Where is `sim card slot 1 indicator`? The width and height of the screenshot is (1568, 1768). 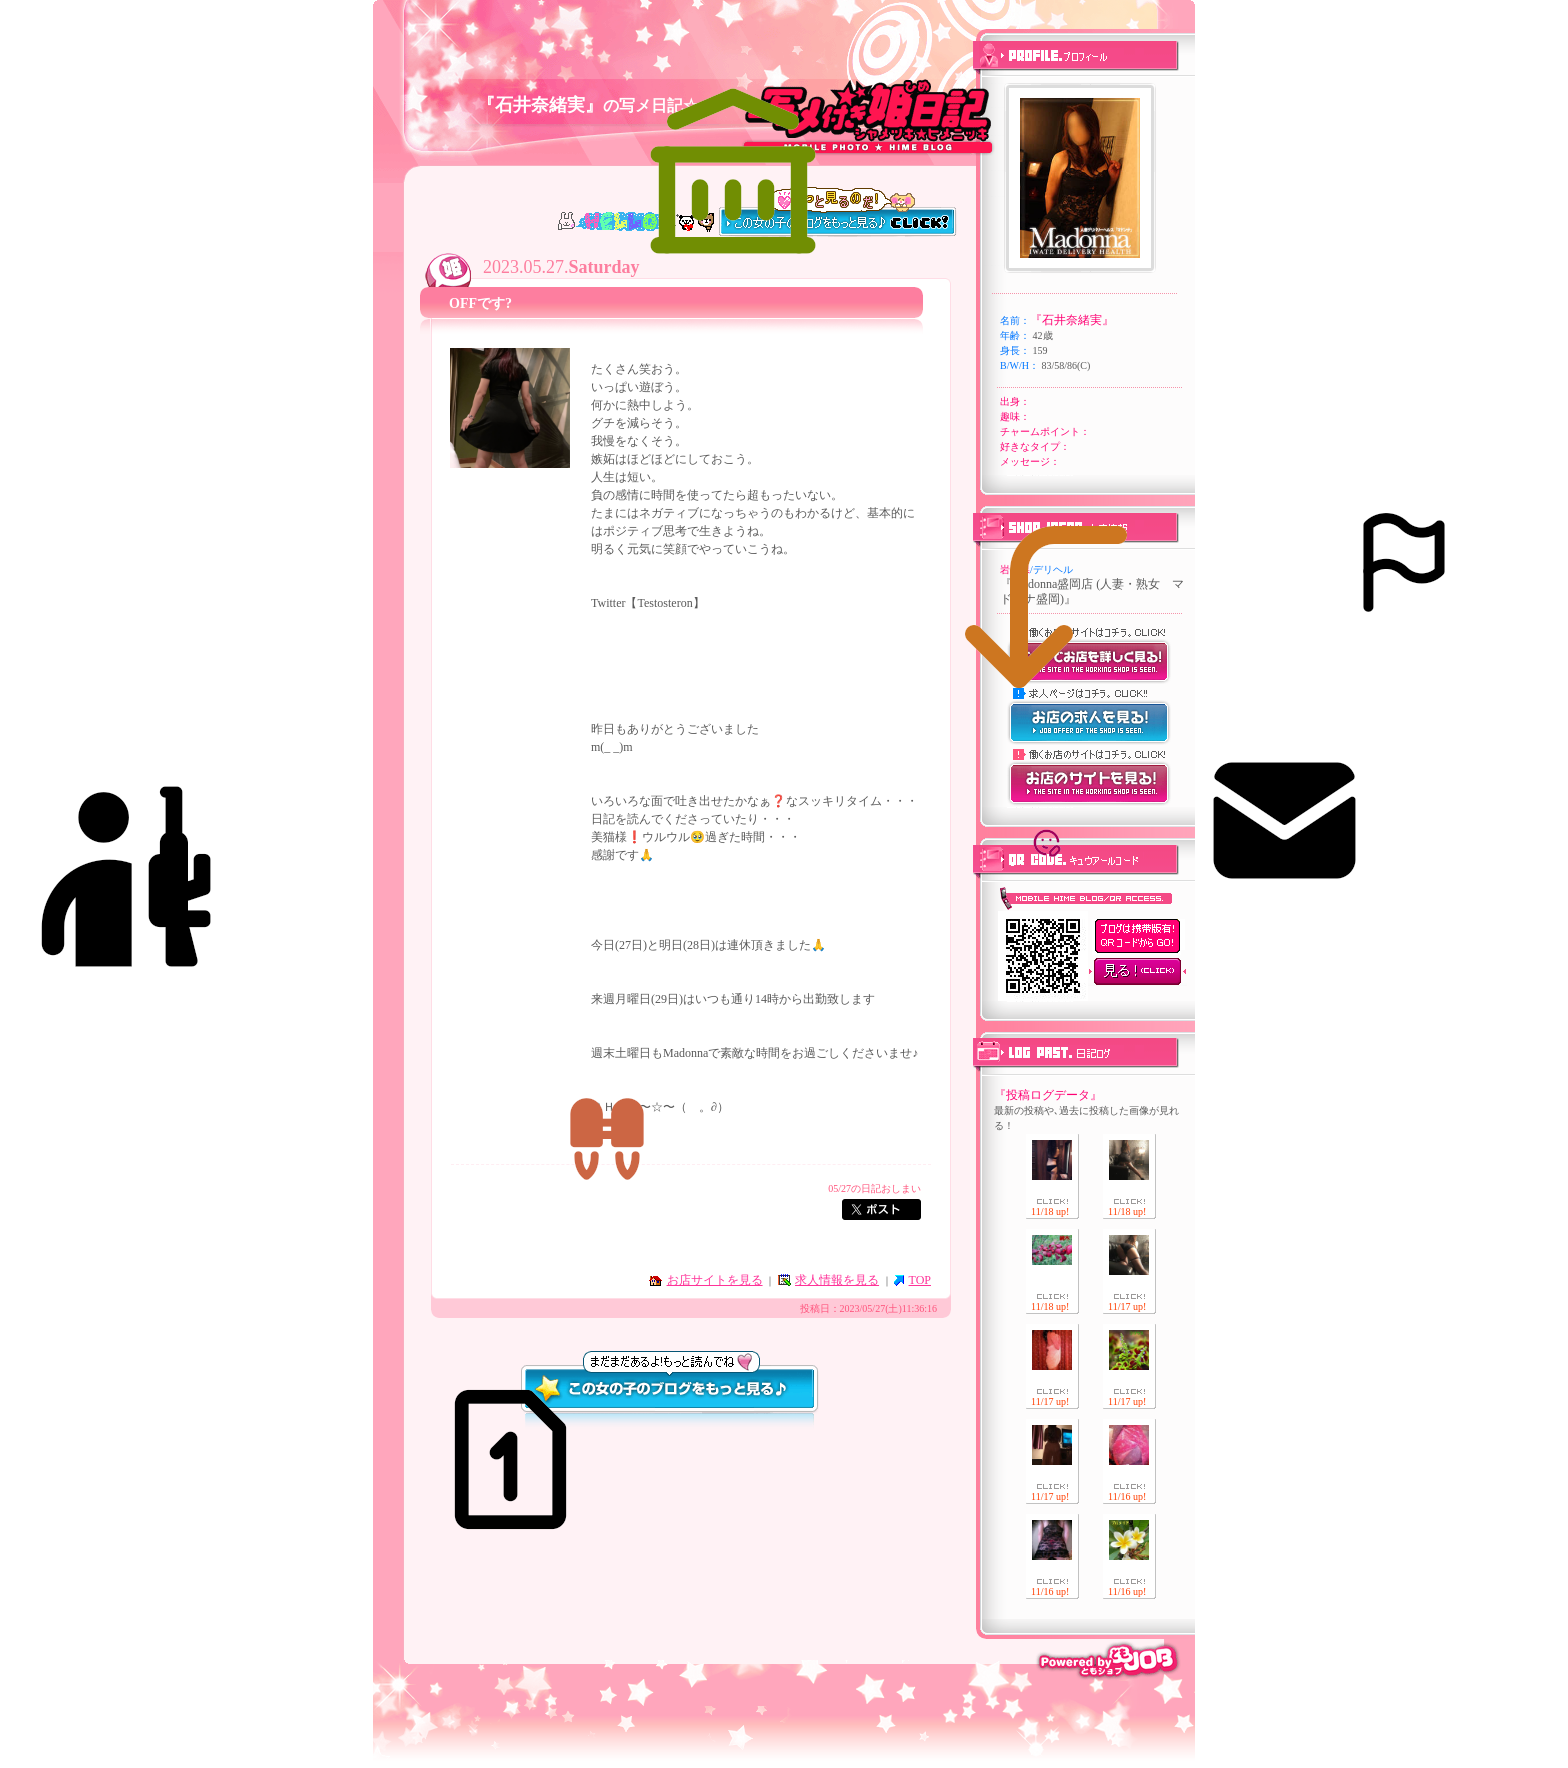 sim card slot 1 indicator is located at coordinates (510, 1459).